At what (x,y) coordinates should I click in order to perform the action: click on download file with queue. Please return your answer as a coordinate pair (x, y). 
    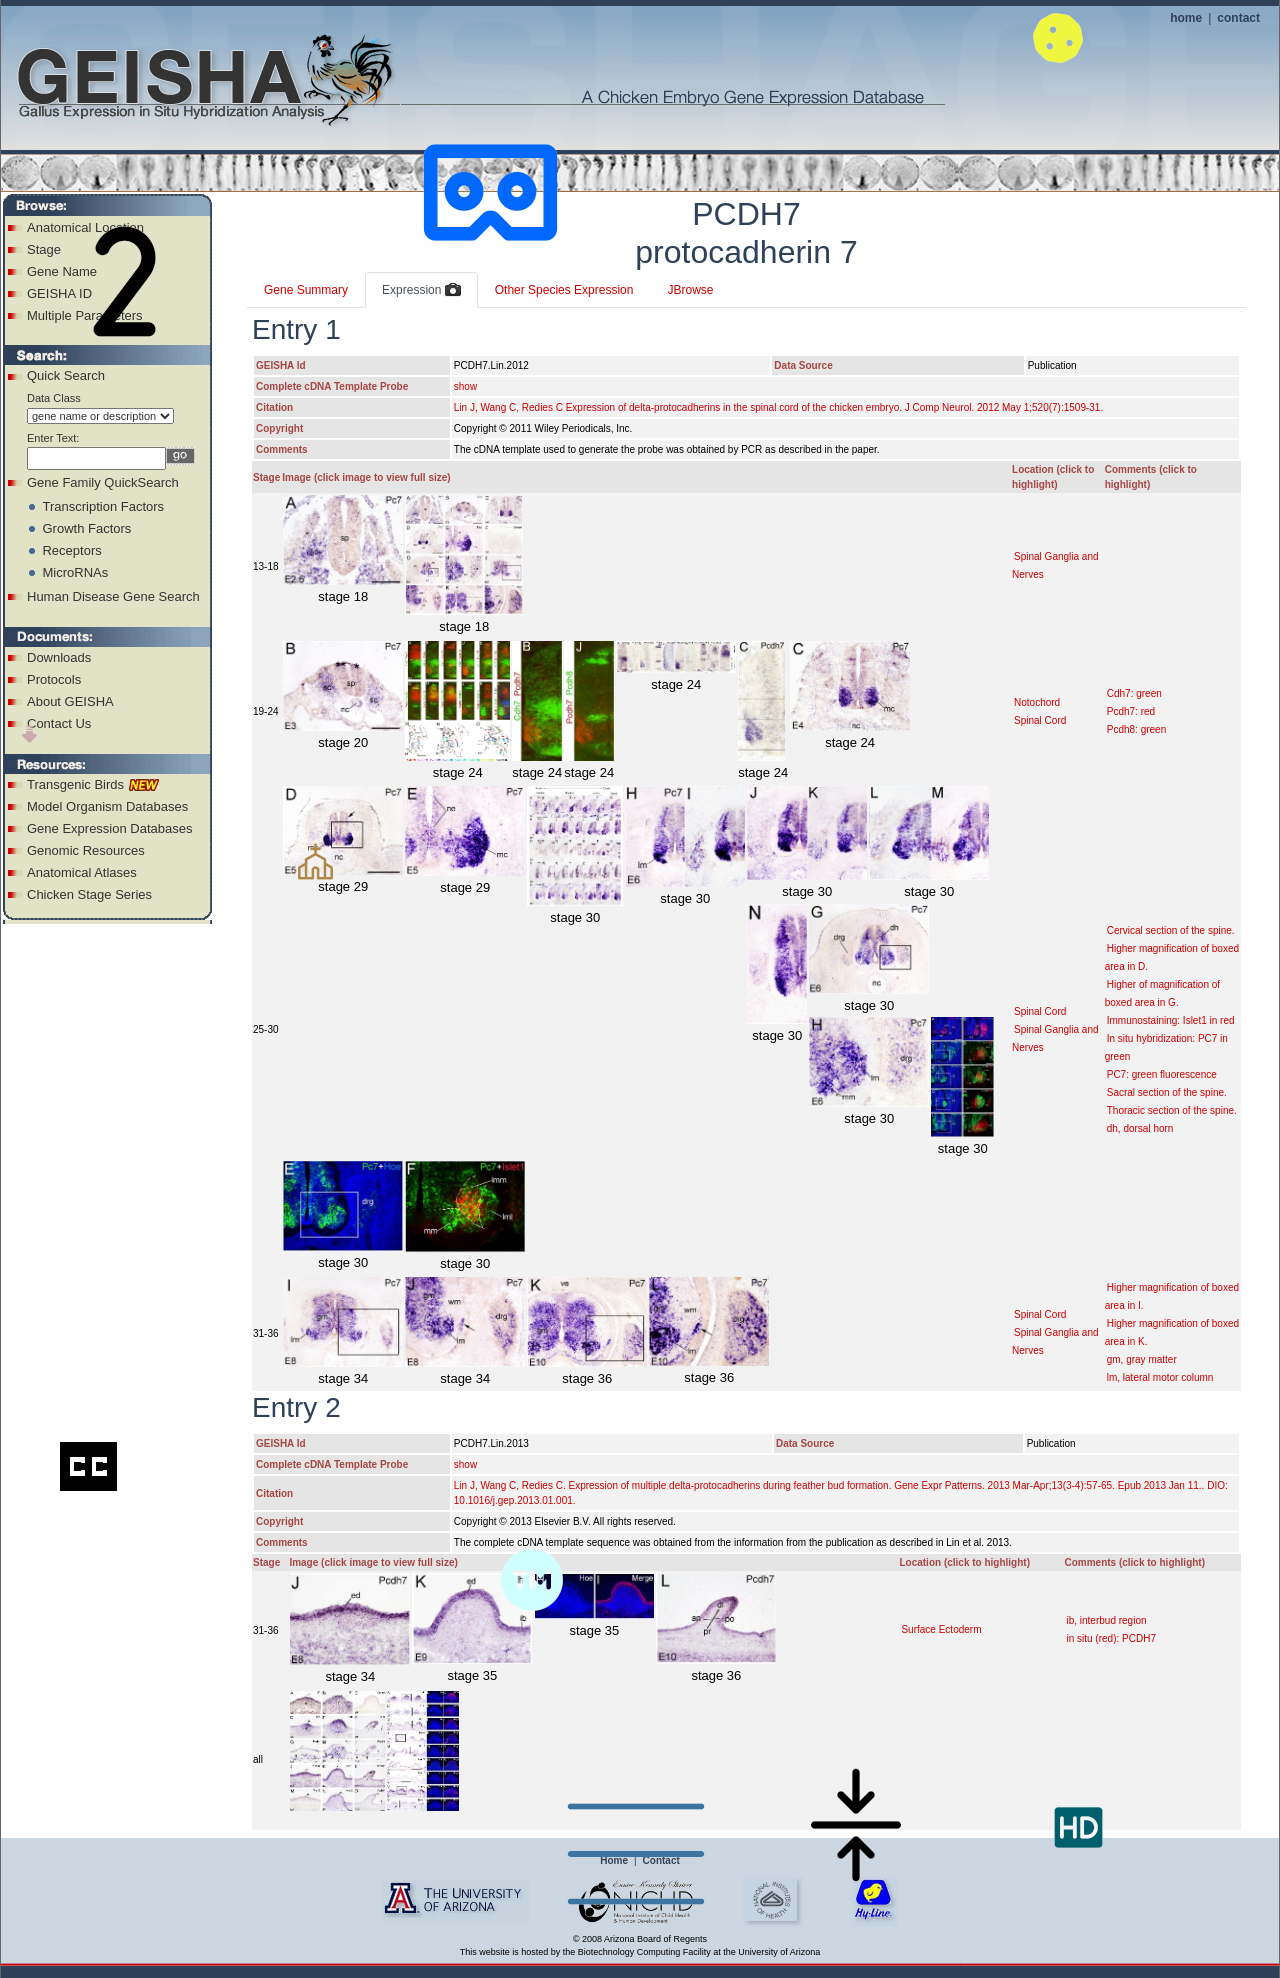
    Looking at the image, I should click on (29, 734).